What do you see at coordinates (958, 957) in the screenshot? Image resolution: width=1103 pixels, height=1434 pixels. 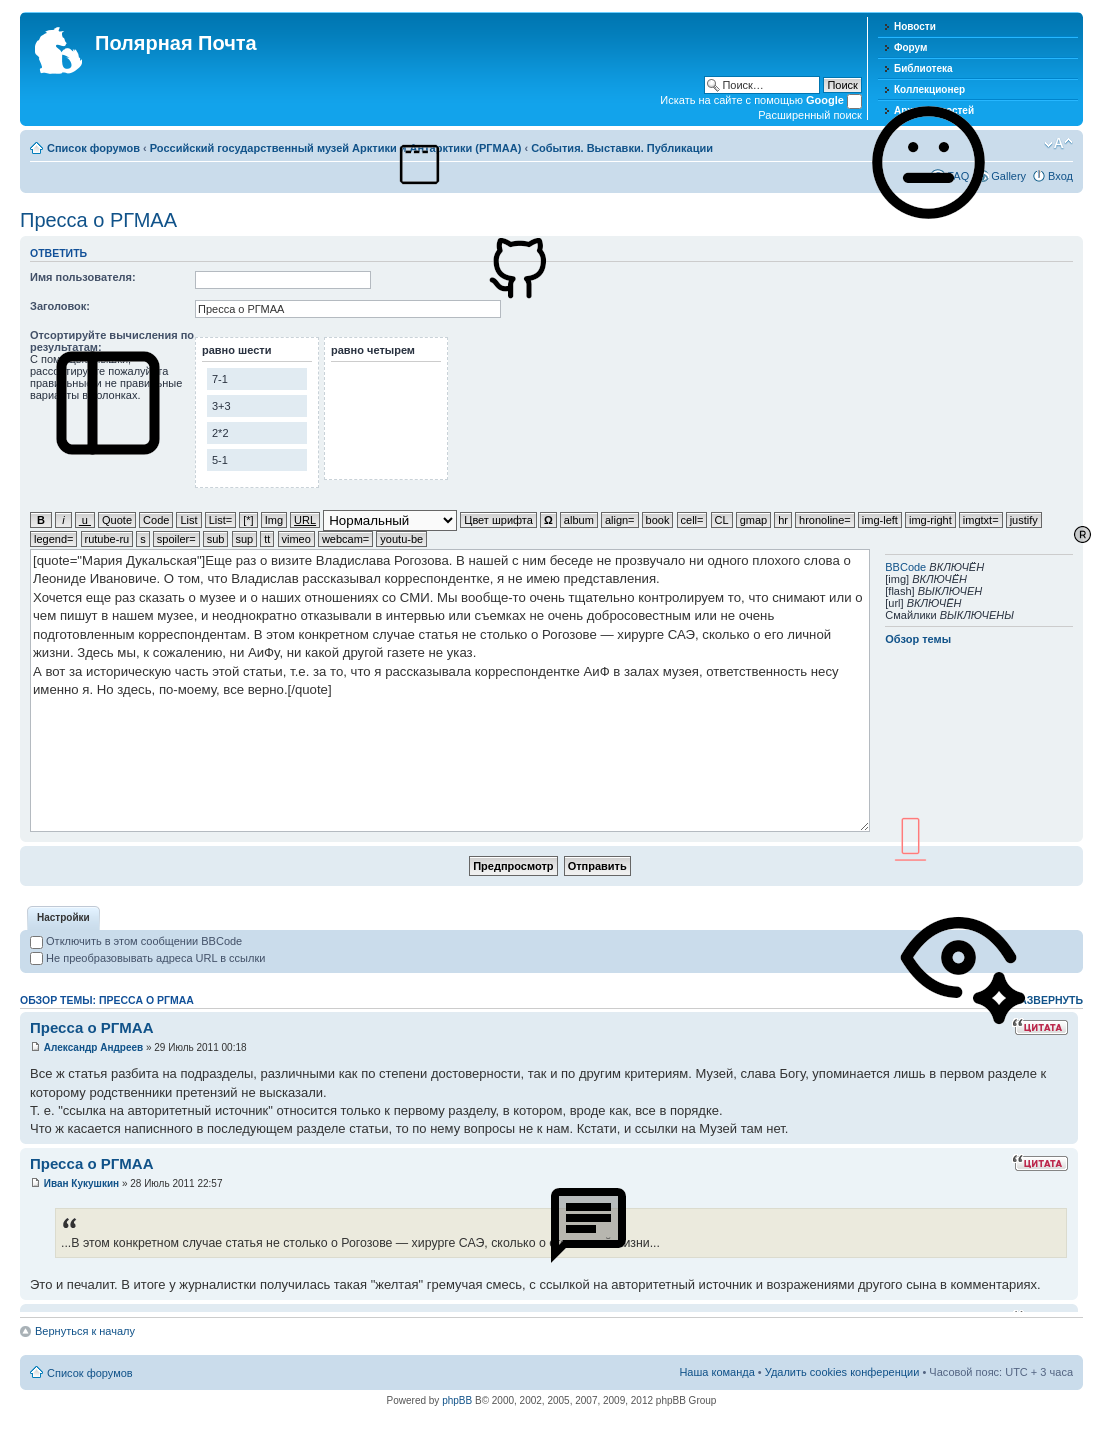 I see `enable smart view or AI-powered visual features` at bounding box center [958, 957].